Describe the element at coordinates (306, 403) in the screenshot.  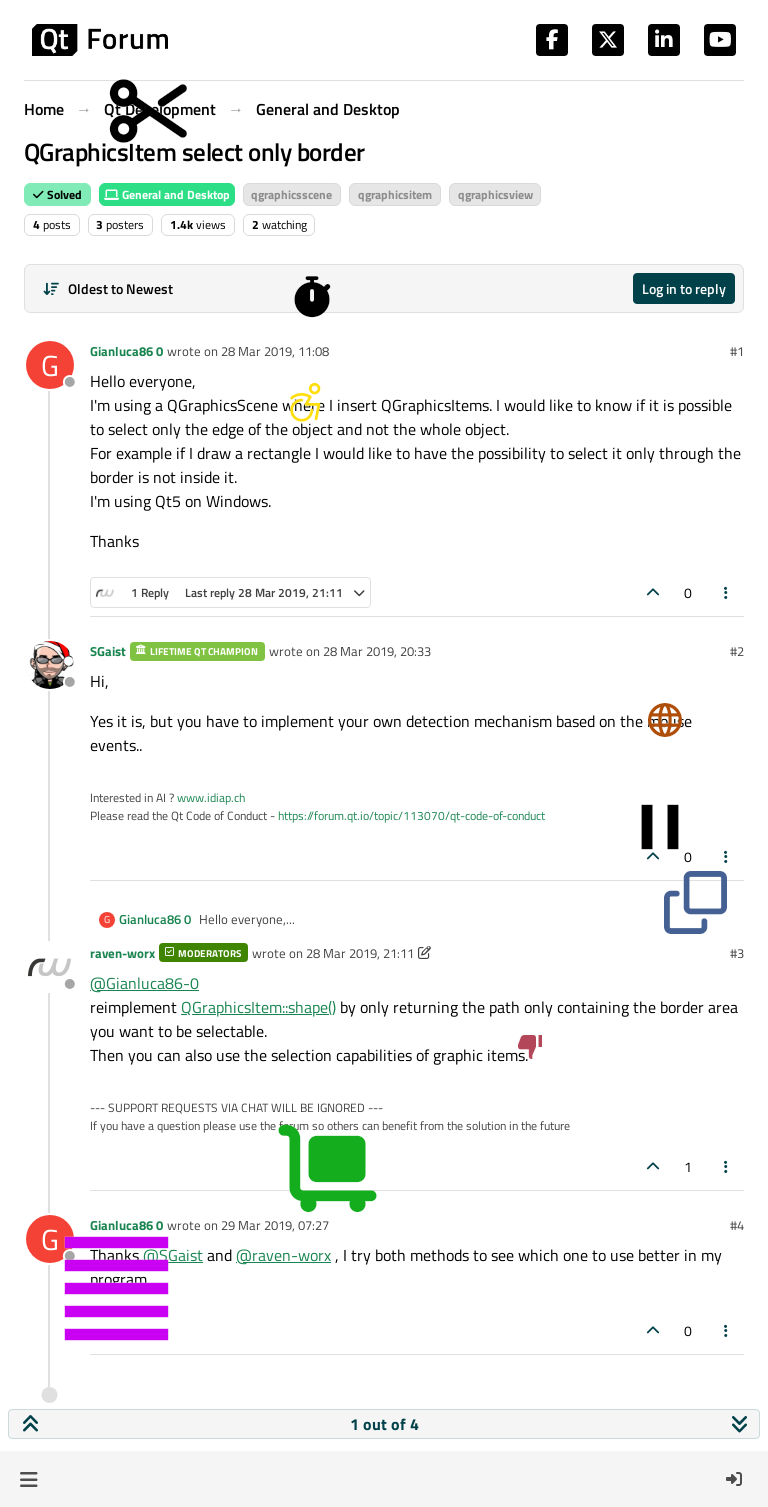
I see `indicates wheelchair accessible route or facility` at that location.